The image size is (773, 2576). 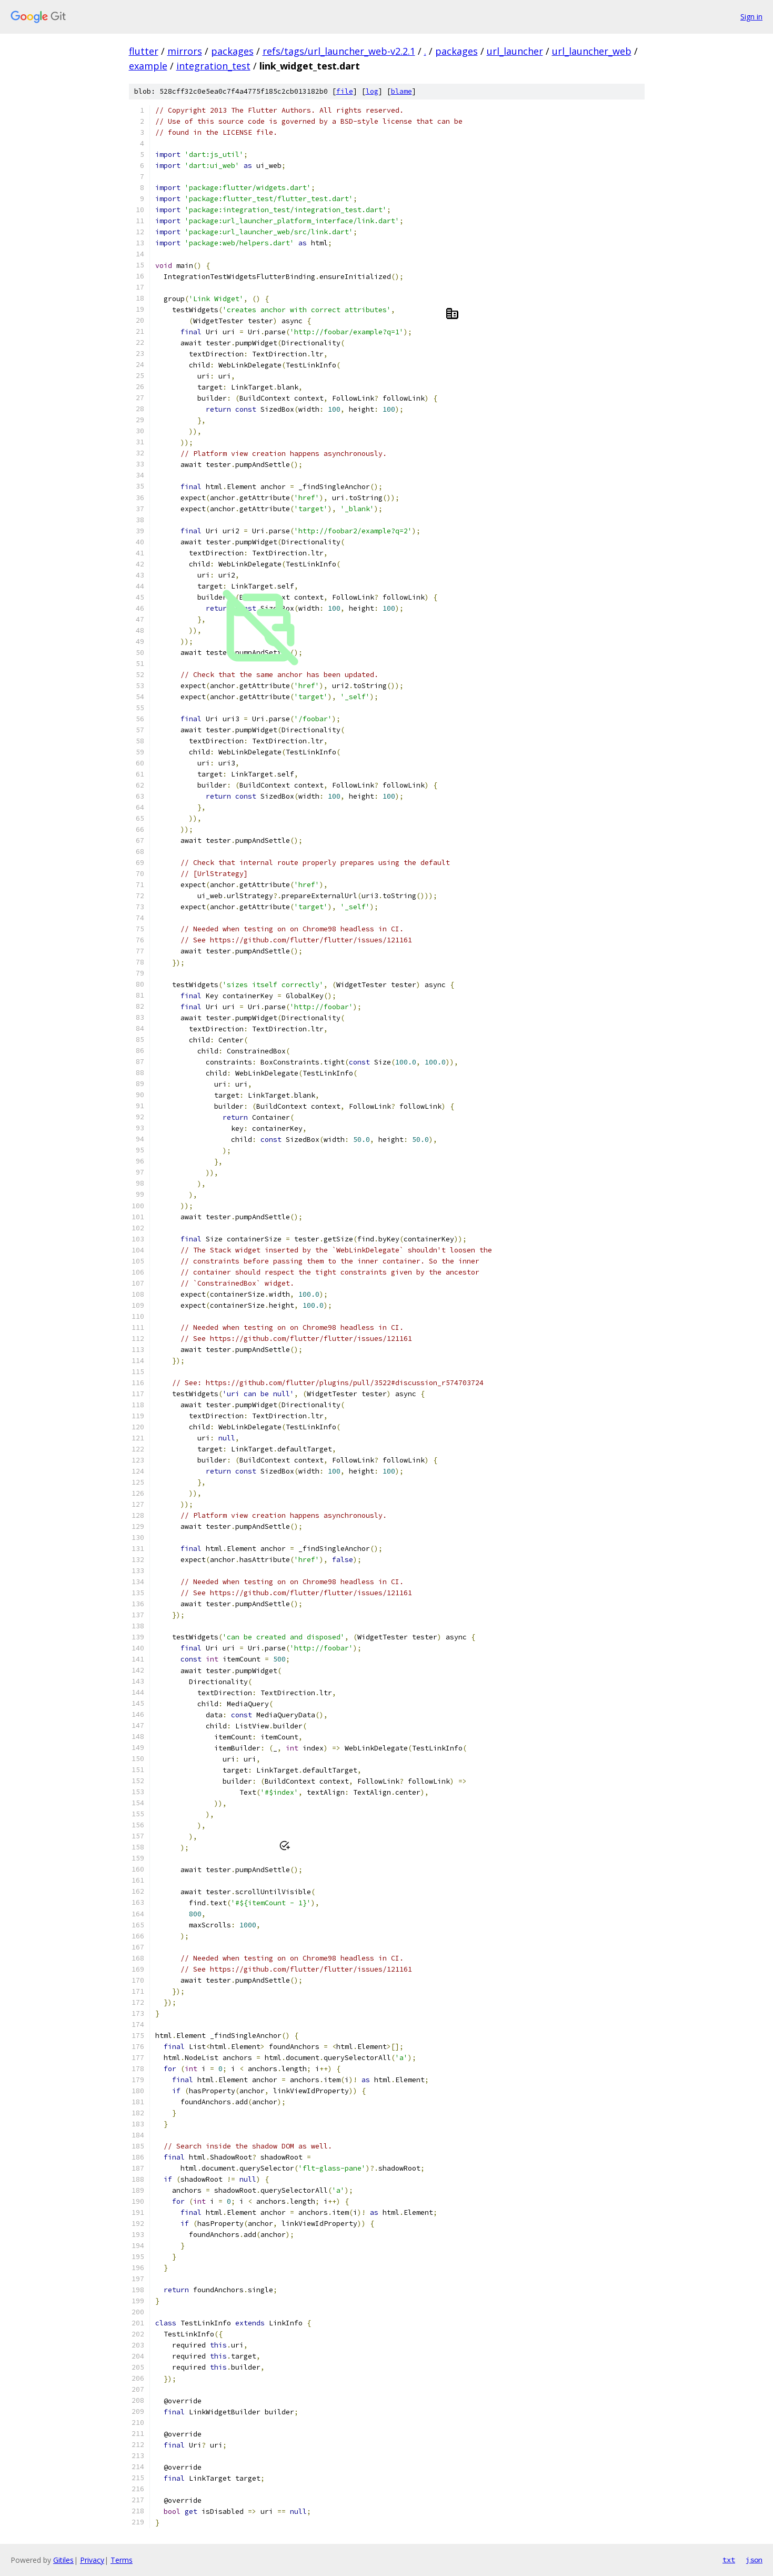 What do you see at coordinates (260, 628) in the screenshot?
I see `wallet feature unavailable or disabled` at bounding box center [260, 628].